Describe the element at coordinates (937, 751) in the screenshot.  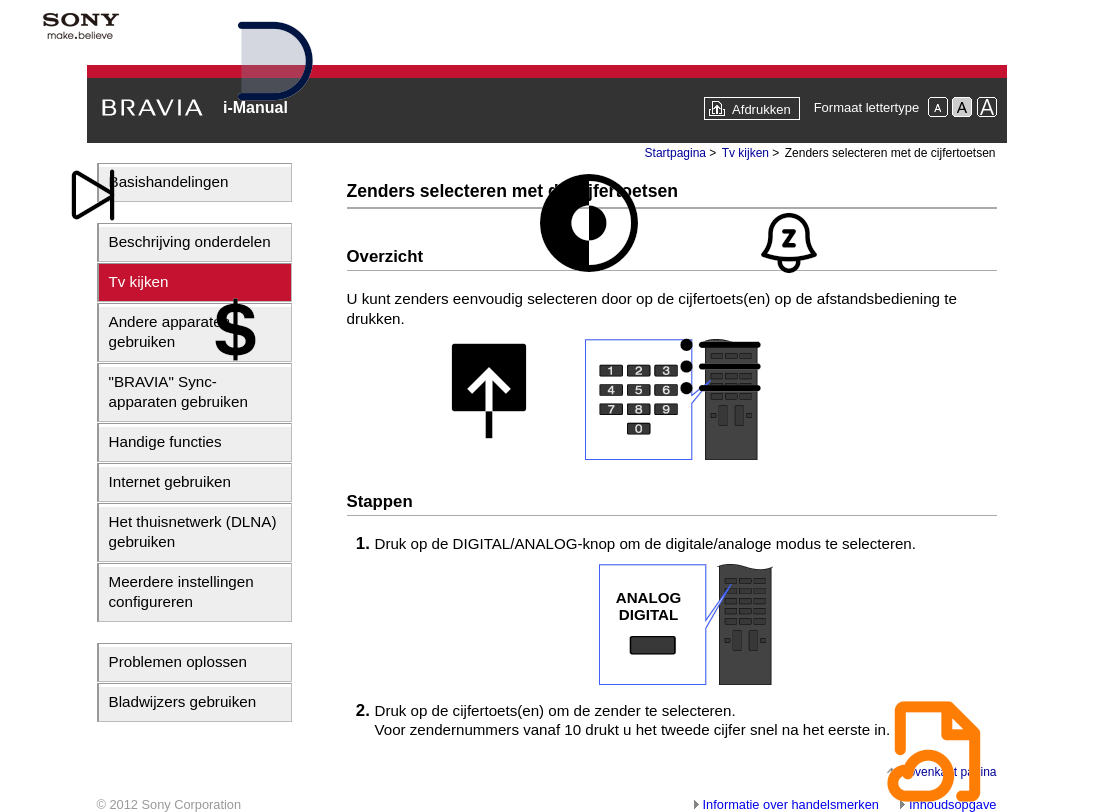
I see `access cloud-stored files` at that location.